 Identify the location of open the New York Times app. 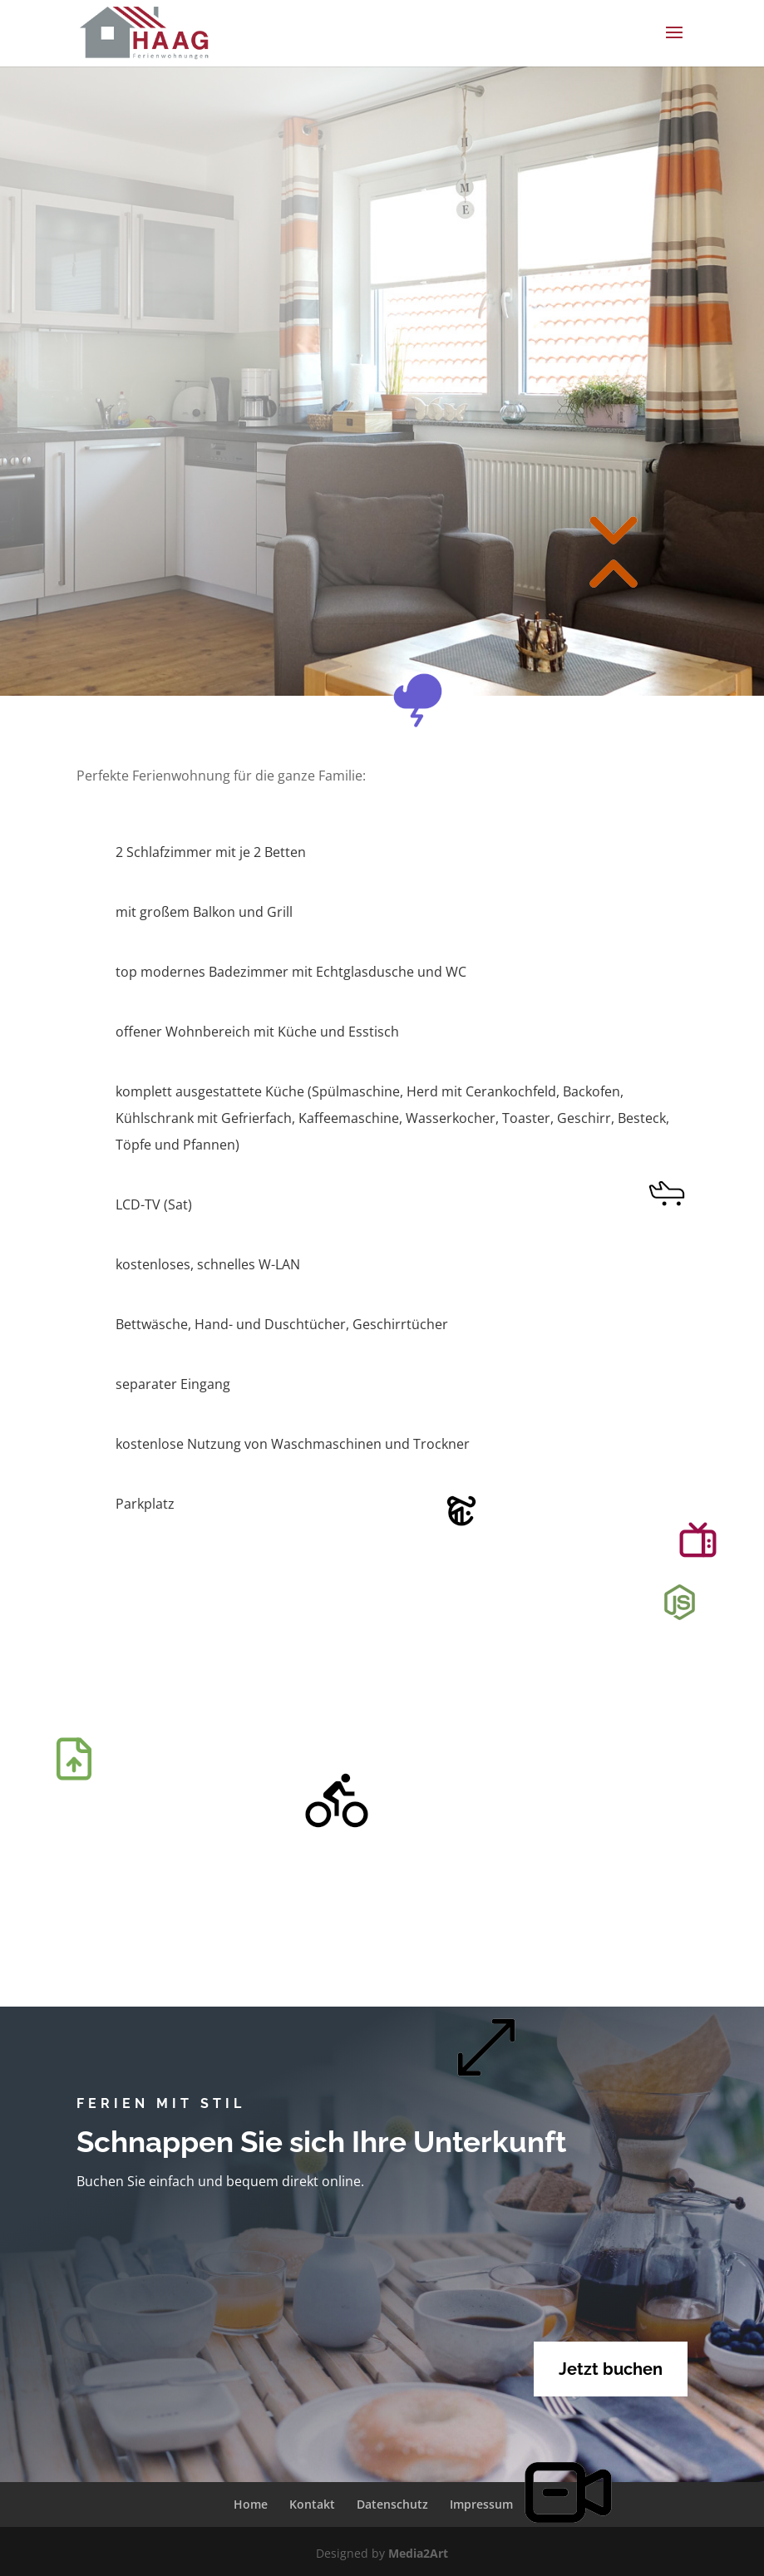
(461, 1510).